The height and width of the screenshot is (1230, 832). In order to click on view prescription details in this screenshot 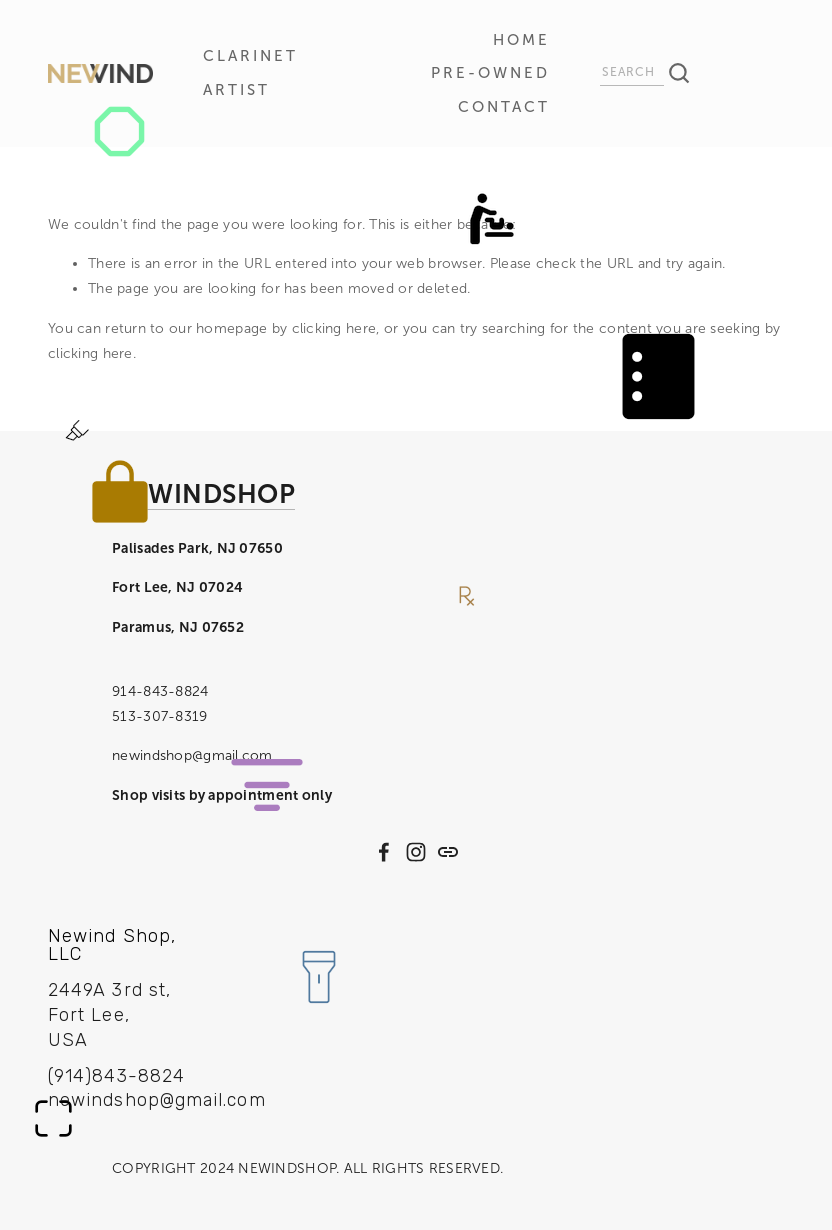, I will do `click(466, 596)`.